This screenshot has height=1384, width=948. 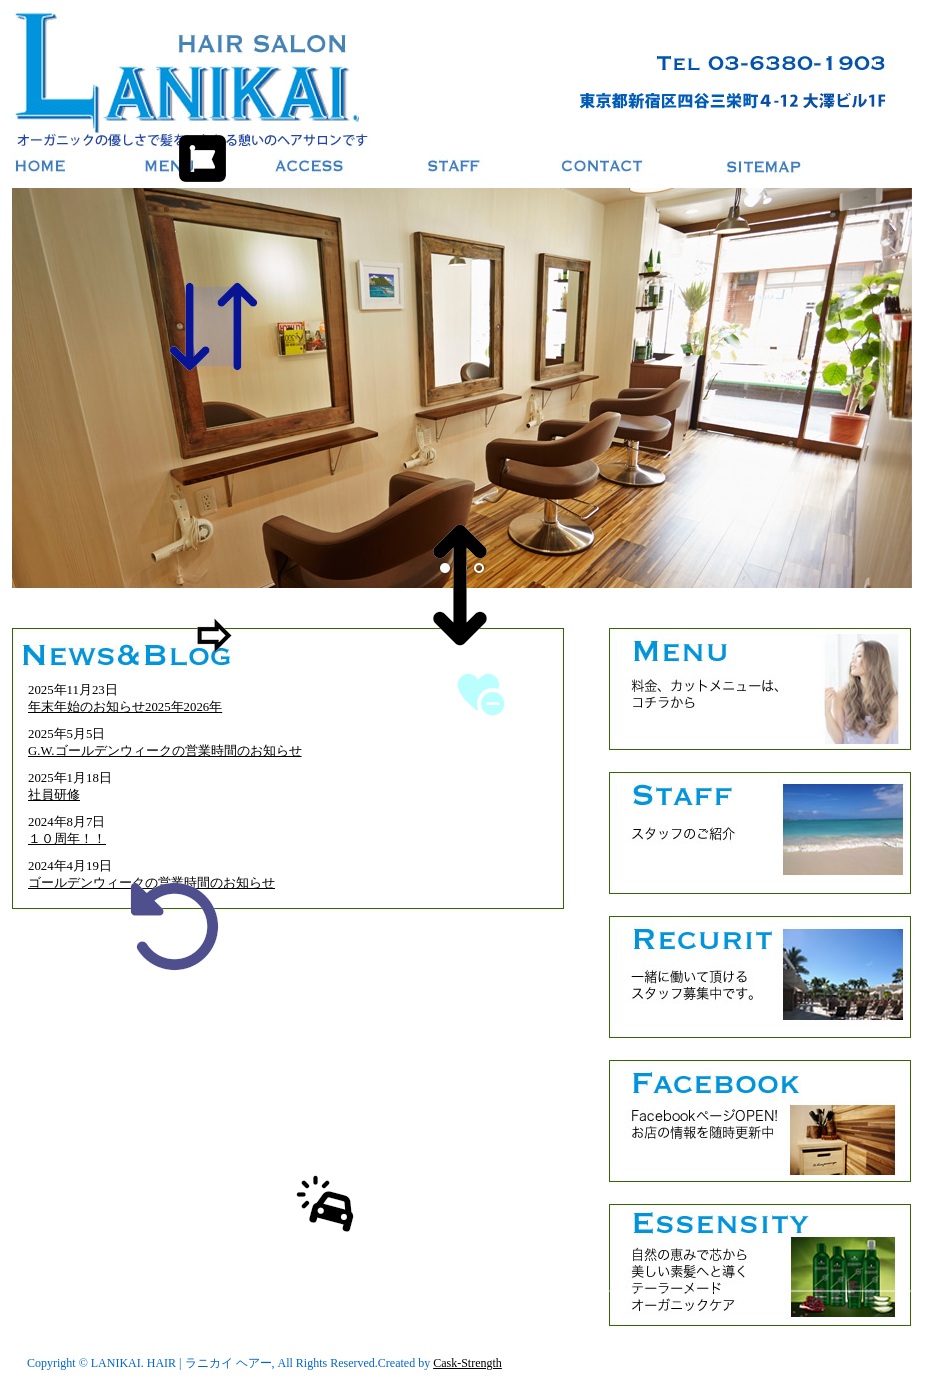 I want to click on sort items in ascending or descending order, so click(x=213, y=326).